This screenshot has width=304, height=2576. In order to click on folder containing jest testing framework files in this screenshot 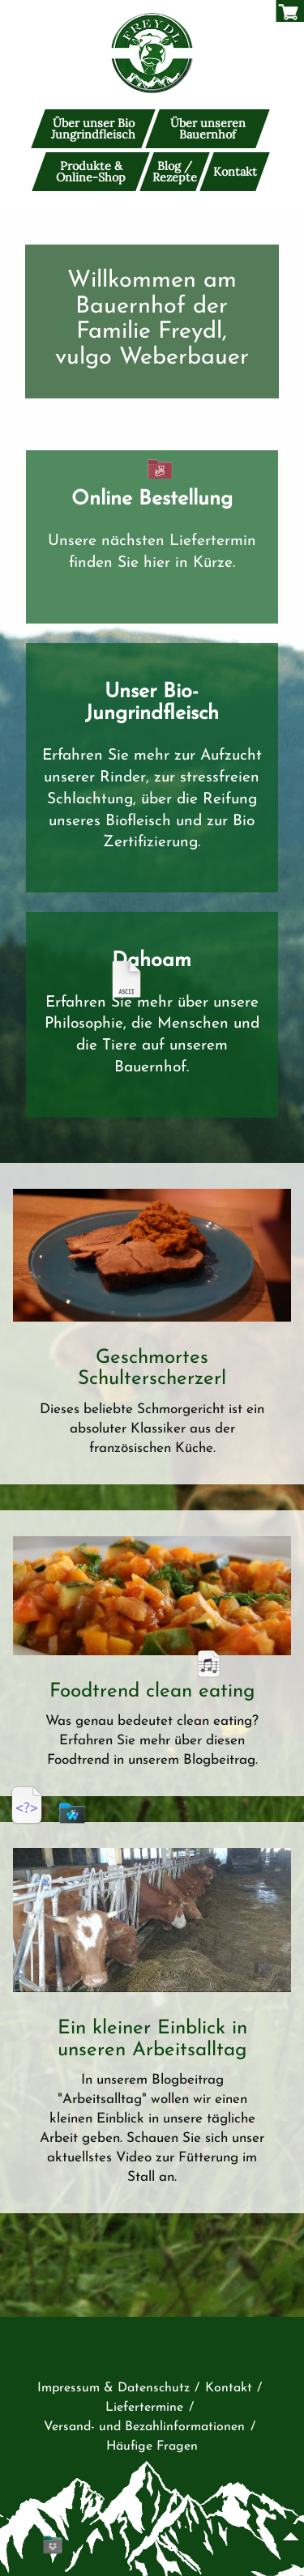, I will do `click(160, 470)`.